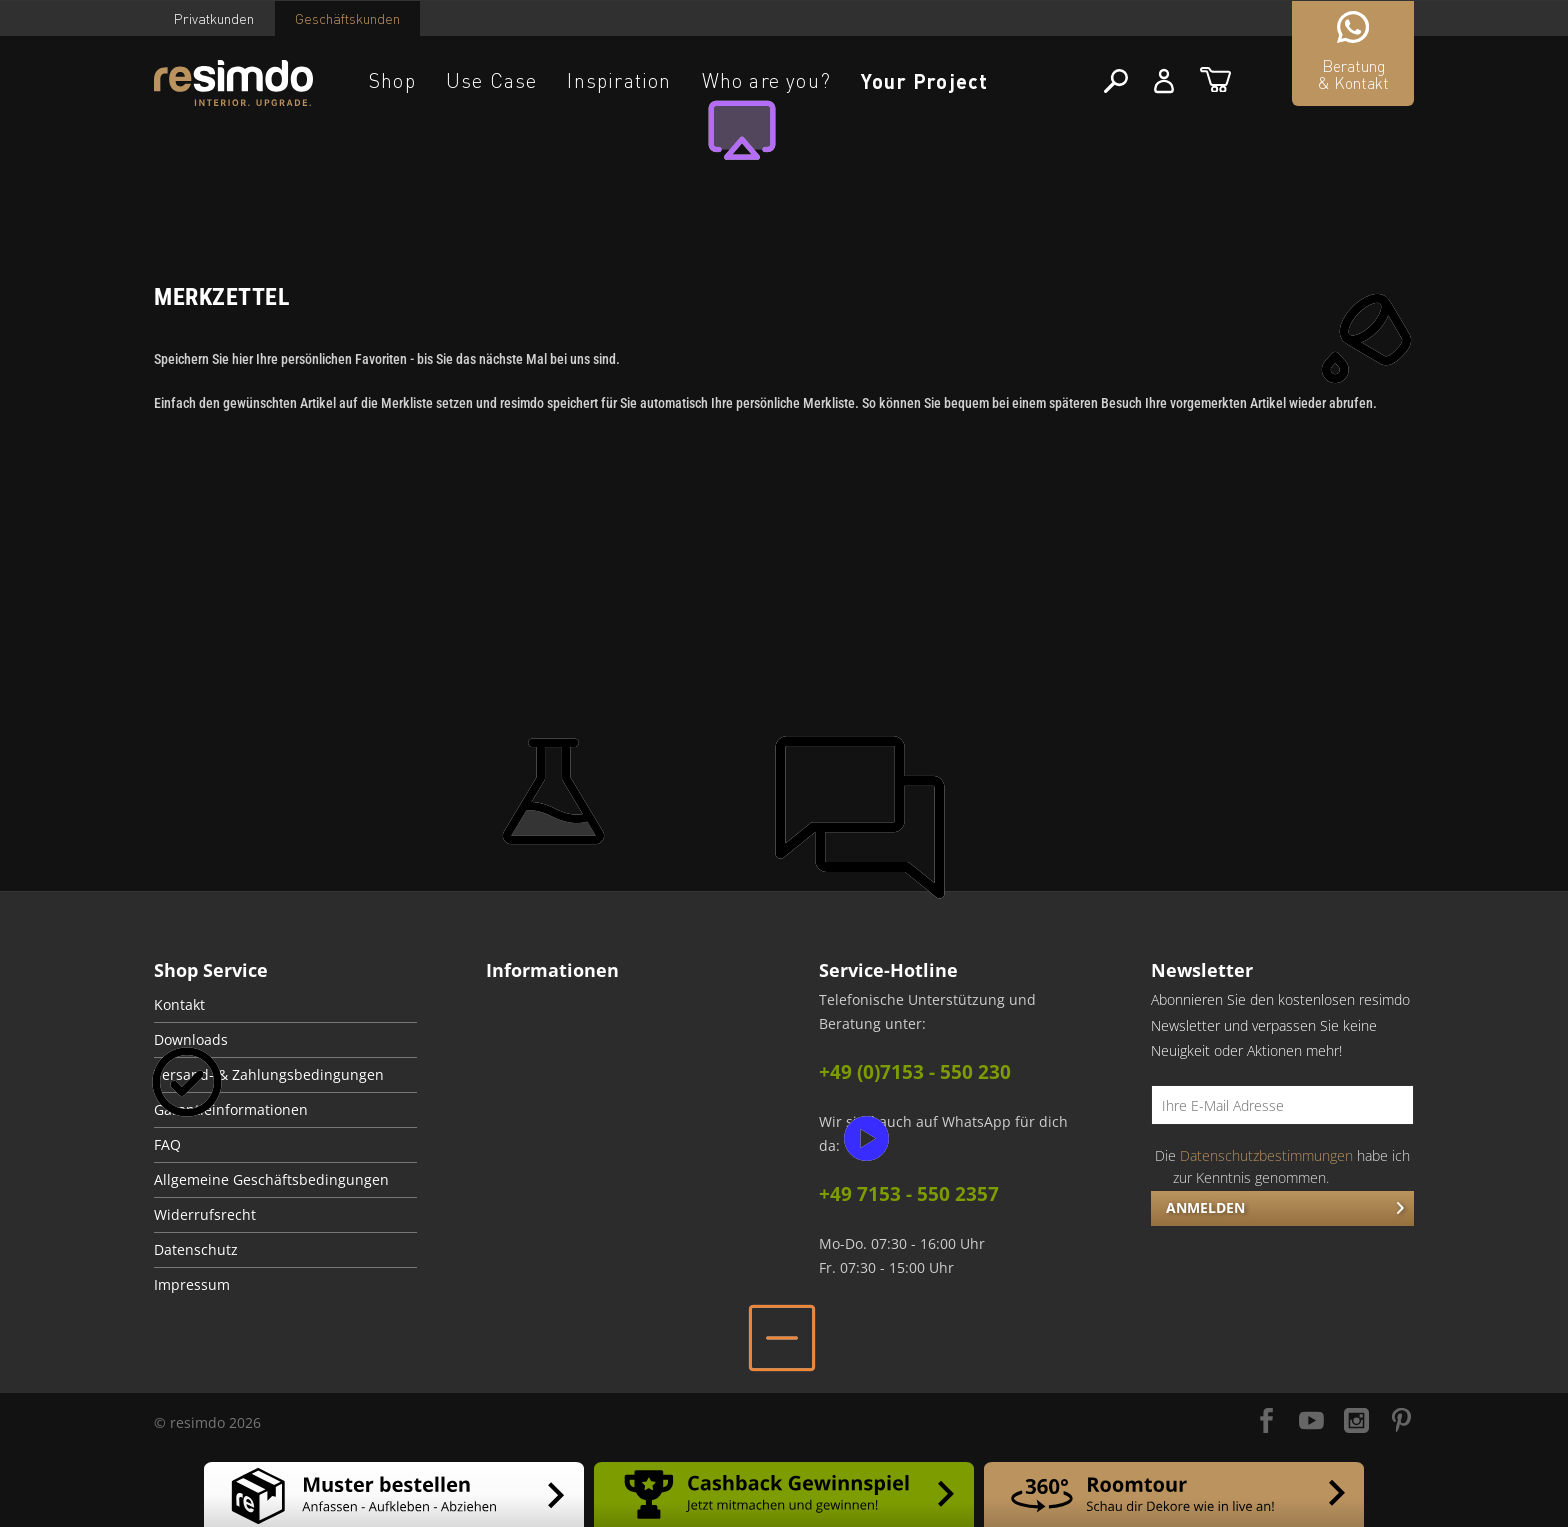 The image size is (1568, 1527). I want to click on open your conversations, so click(860, 814).